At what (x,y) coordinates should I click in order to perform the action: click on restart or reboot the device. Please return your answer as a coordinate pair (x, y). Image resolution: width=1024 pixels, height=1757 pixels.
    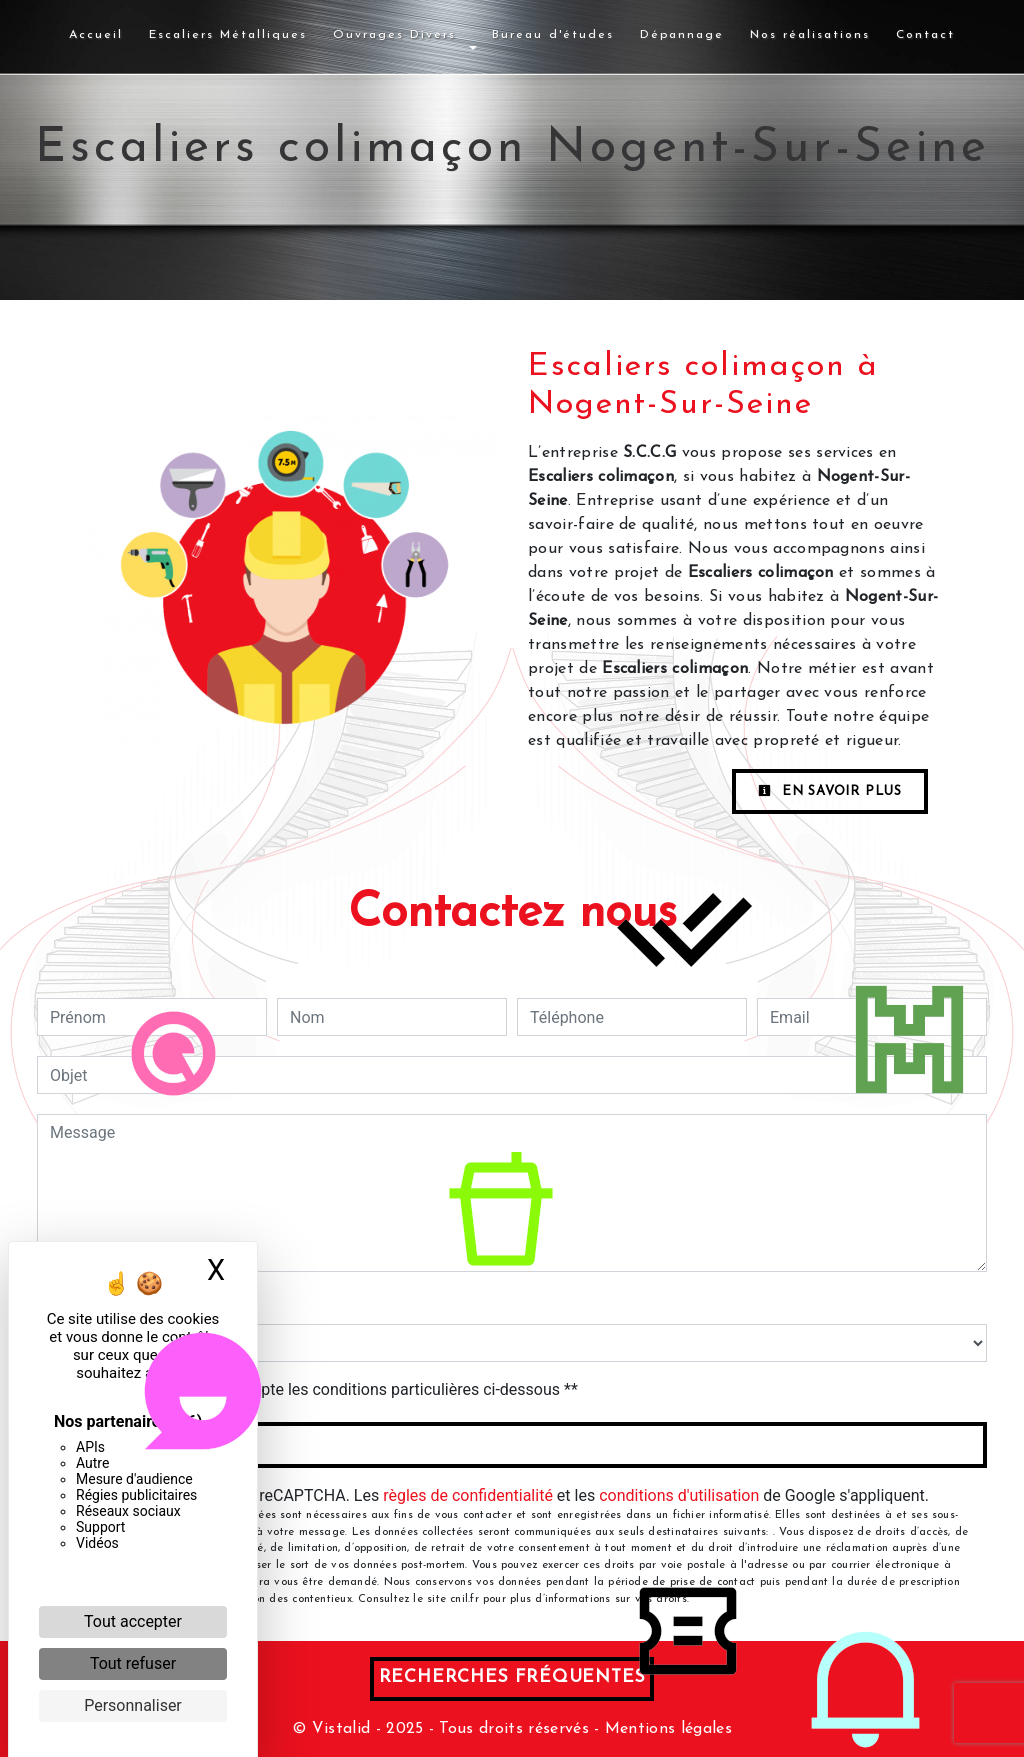
    Looking at the image, I should click on (173, 1053).